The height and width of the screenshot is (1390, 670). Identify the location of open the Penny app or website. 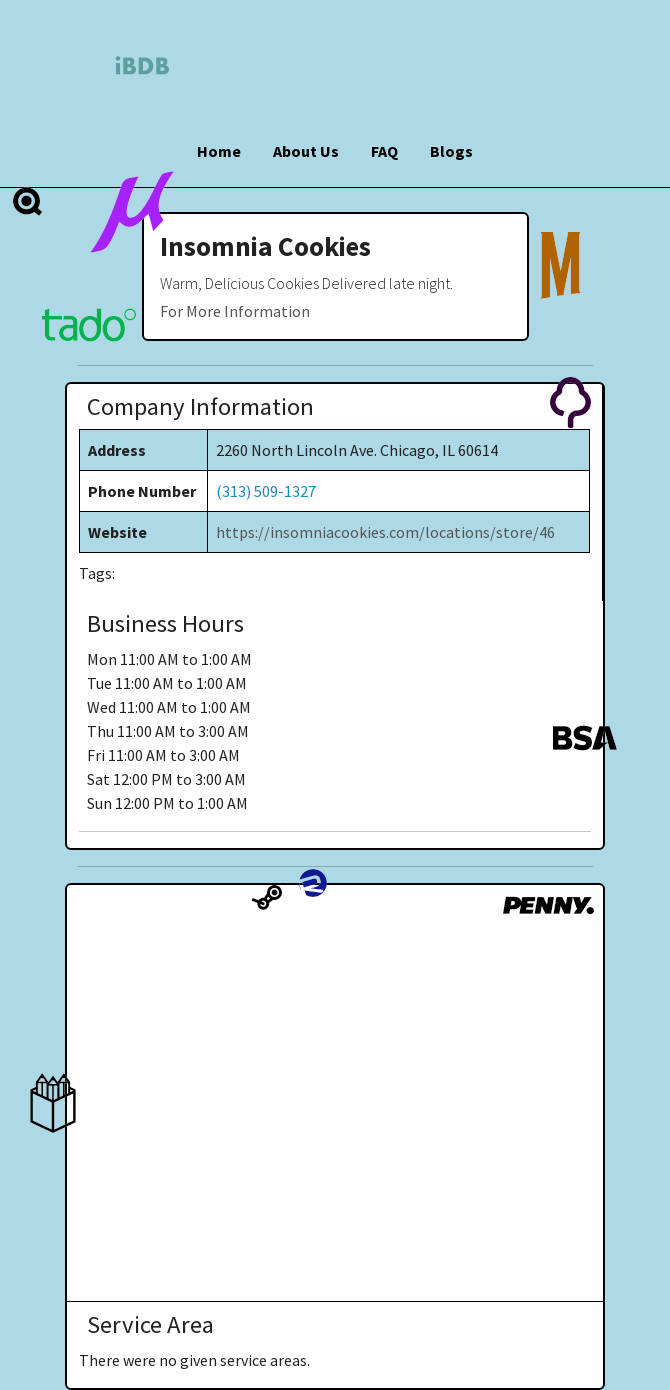
(548, 905).